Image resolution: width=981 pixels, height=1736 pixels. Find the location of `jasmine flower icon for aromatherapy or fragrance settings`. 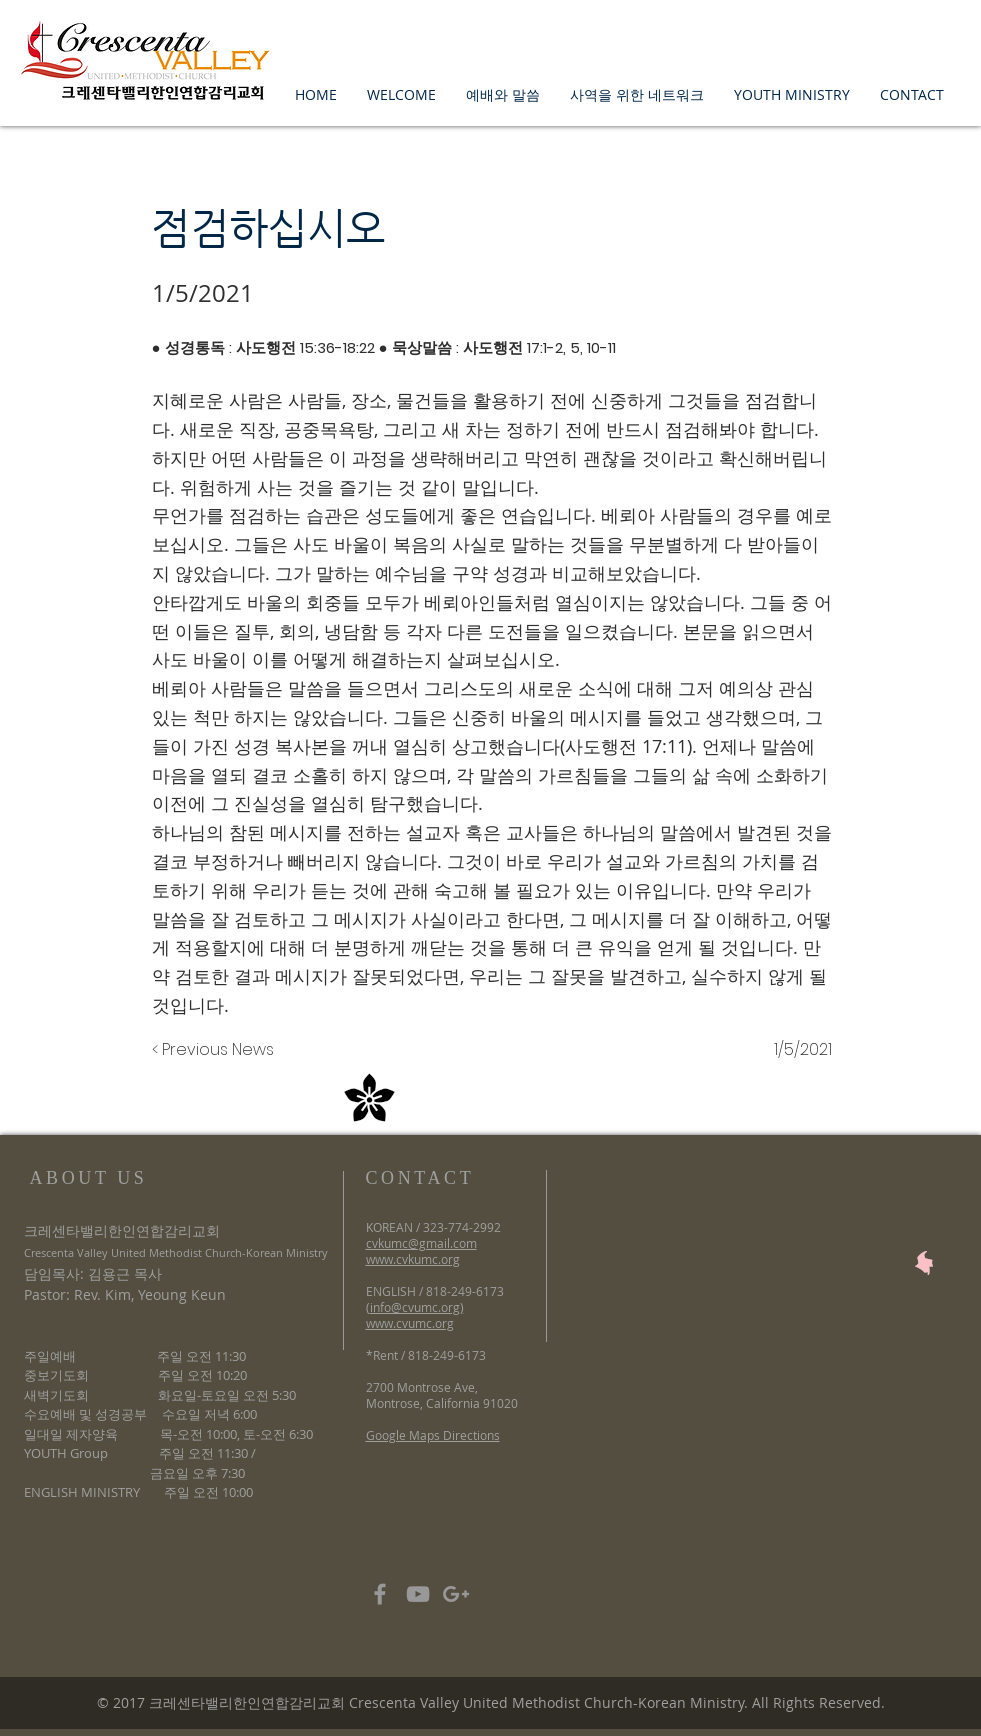

jasmine flower icon for aromatherapy or fragrance settings is located at coordinates (369, 1097).